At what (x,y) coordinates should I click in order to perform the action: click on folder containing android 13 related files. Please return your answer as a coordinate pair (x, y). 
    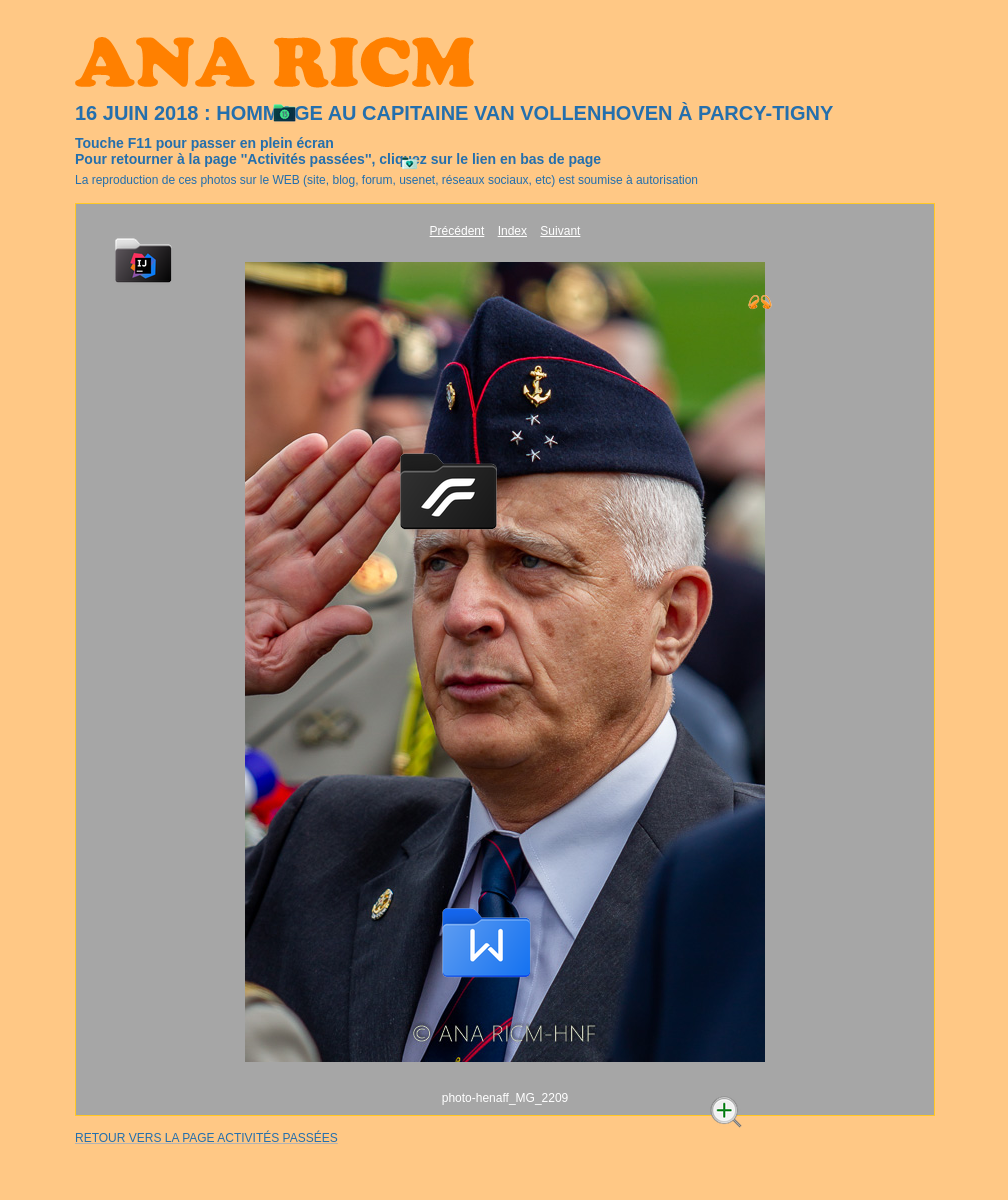
    Looking at the image, I should click on (284, 113).